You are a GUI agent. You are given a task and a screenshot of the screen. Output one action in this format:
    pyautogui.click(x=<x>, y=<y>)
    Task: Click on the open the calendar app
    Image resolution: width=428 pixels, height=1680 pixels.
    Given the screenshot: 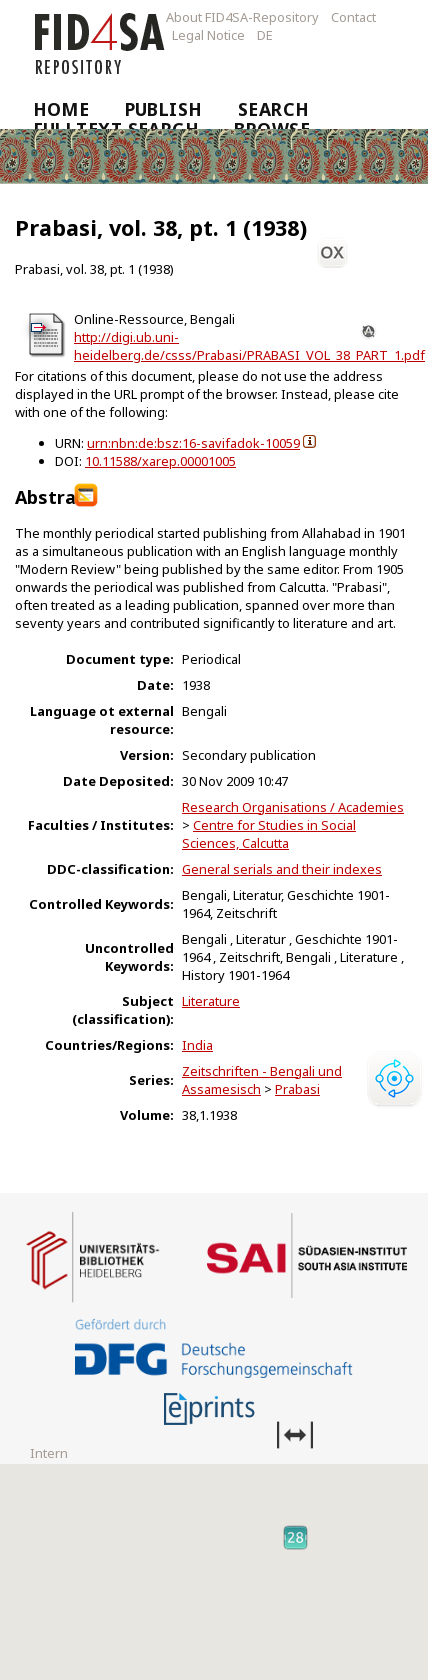 What is the action you would take?
    pyautogui.click(x=295, y=1537)
    